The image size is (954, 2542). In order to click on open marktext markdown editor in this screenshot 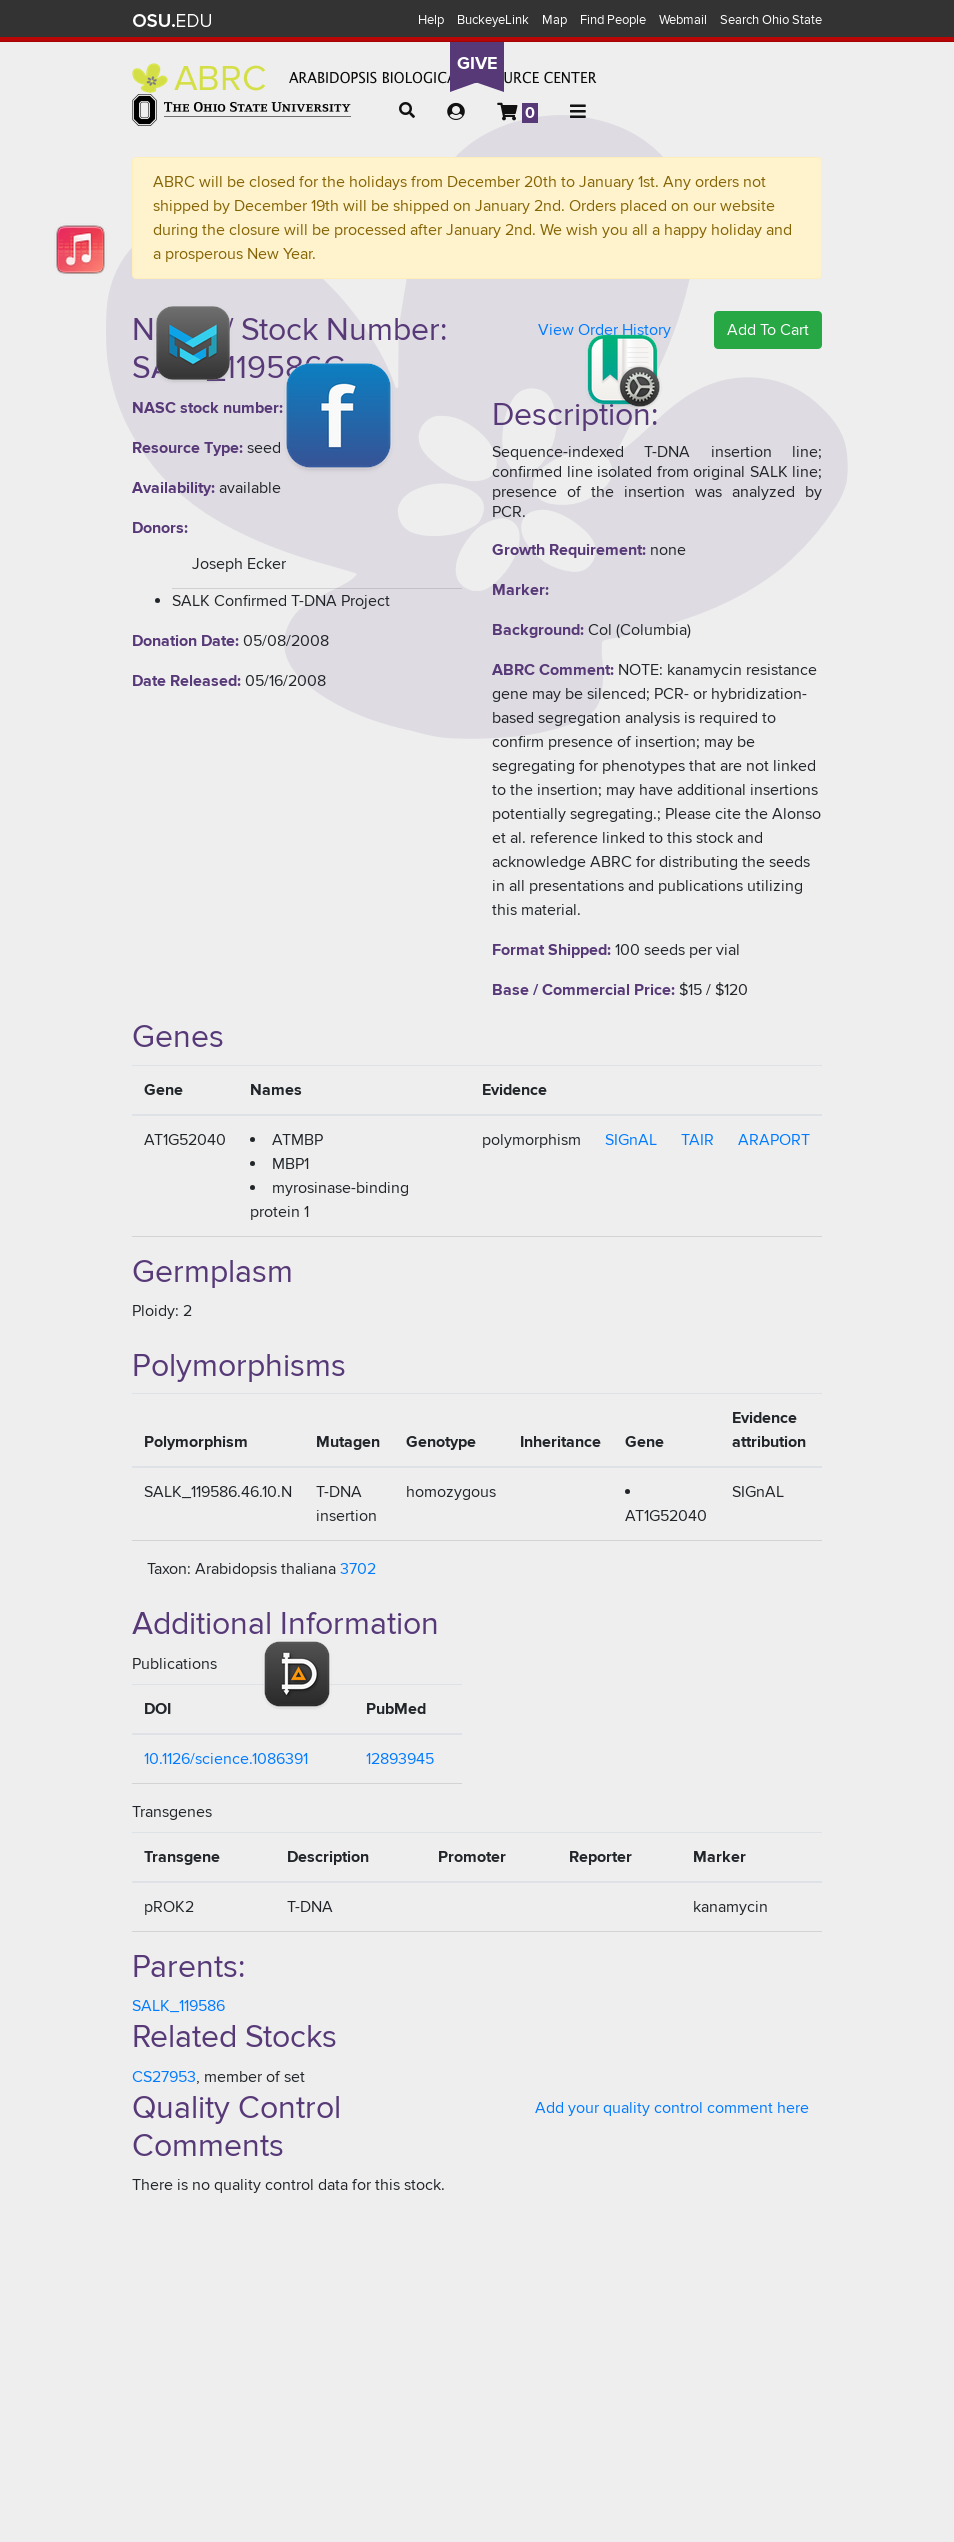, I will do `click(193, 343)`.